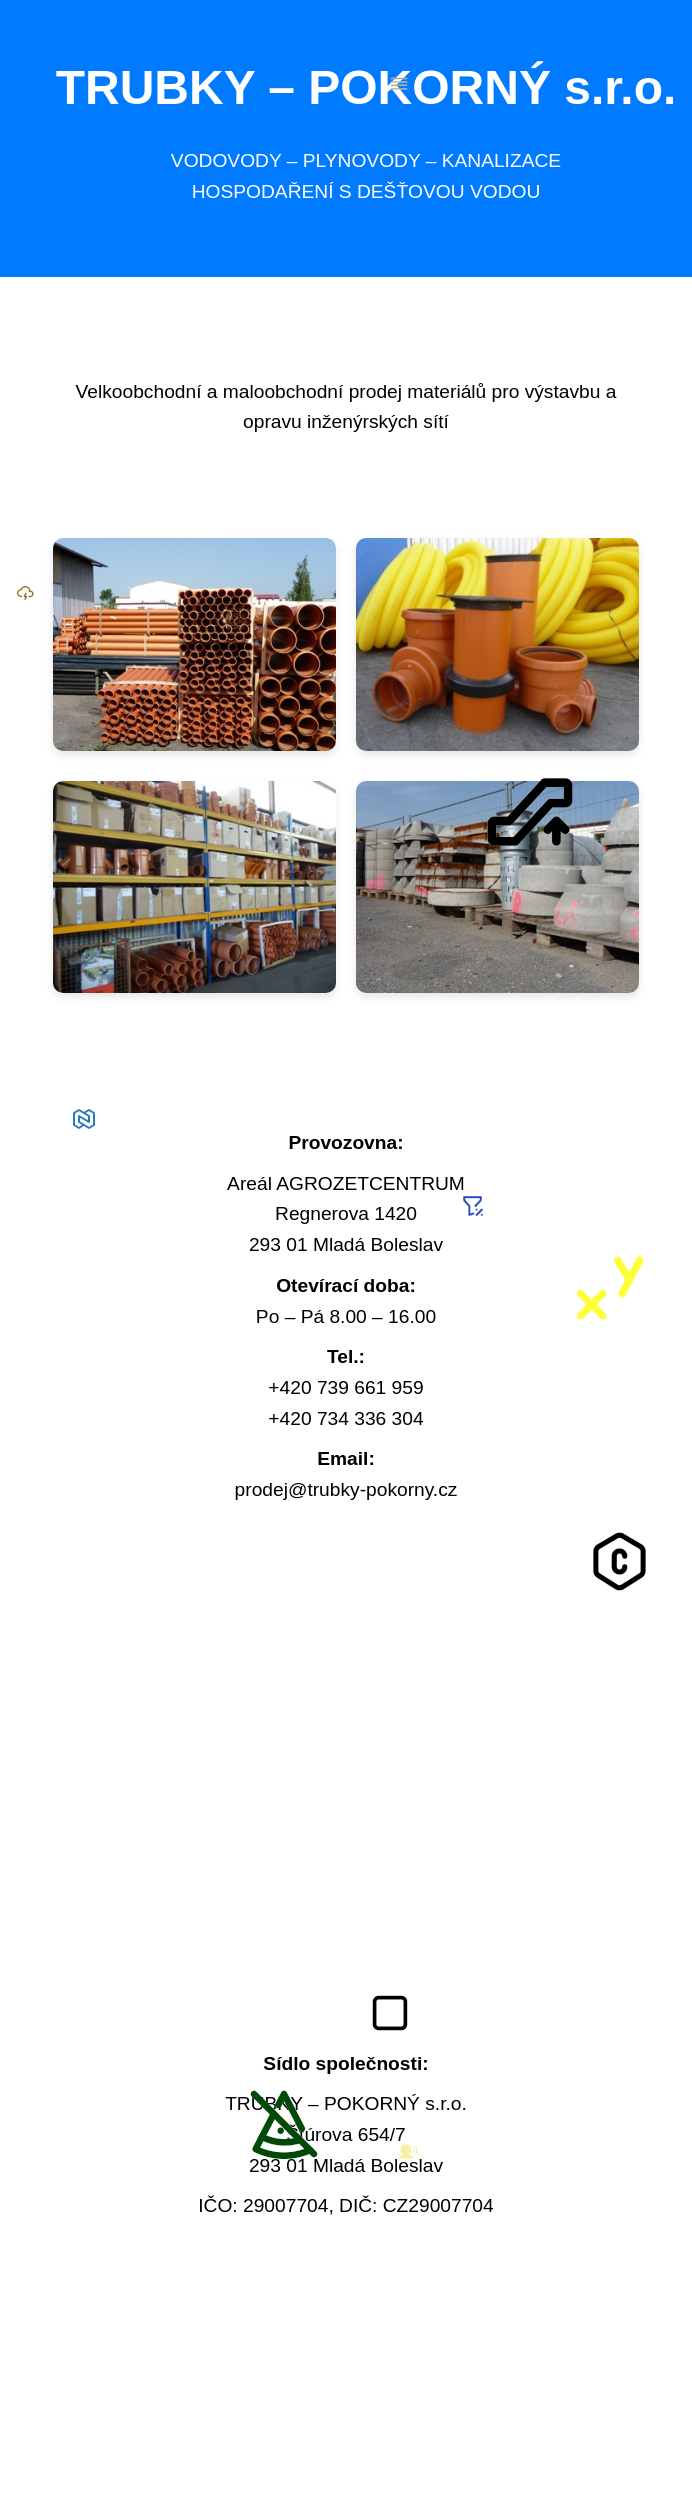 The image size is (692, 2497). I want to click on filter results by discounted items, so click(472, 1205).